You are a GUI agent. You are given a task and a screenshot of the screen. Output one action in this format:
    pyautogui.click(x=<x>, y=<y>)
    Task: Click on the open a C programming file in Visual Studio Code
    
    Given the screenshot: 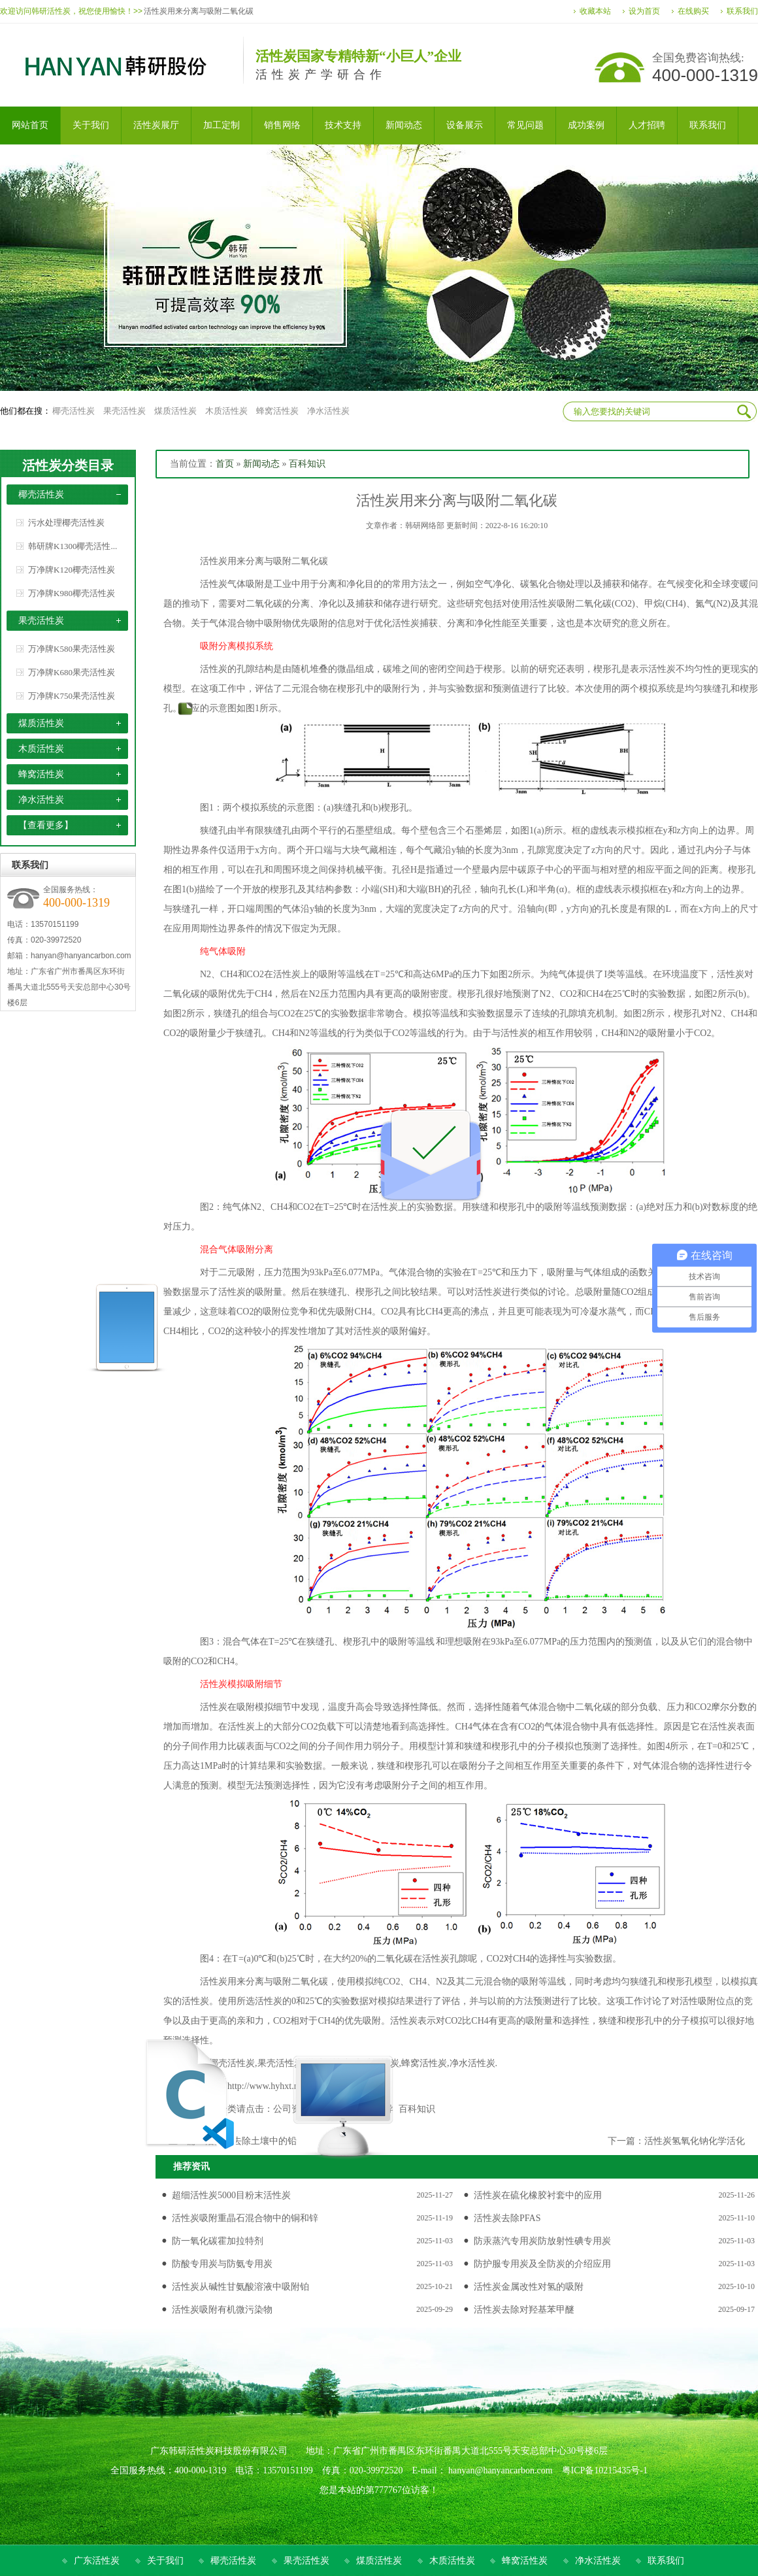 What is the action you would take?
    pyautogui.click(x=186, y=2094)
    